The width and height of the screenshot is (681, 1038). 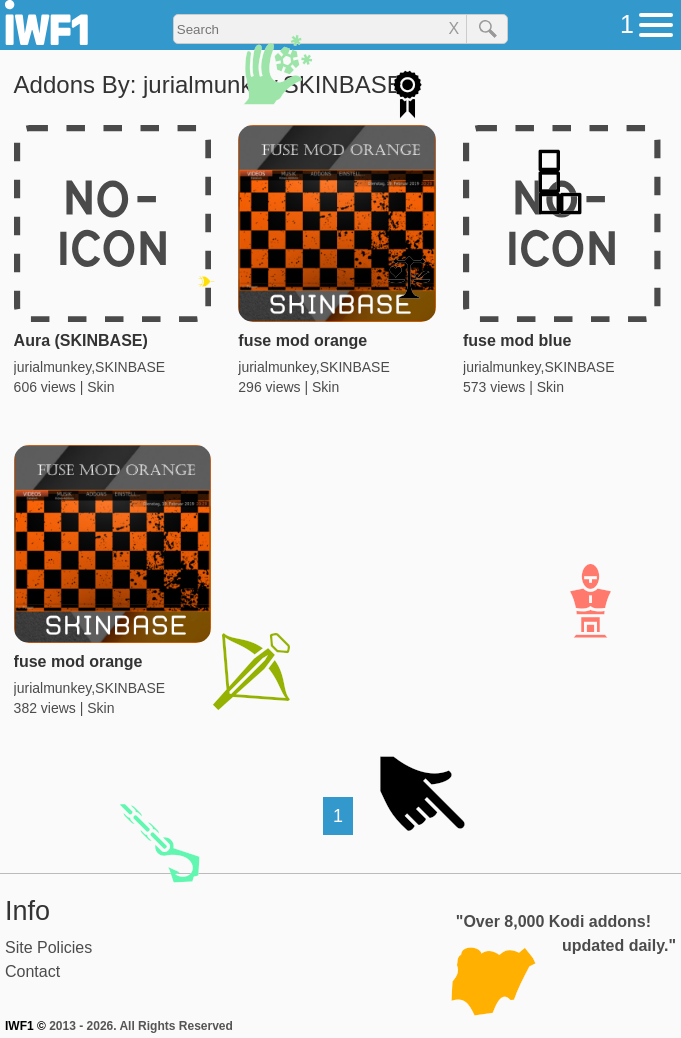 What do you see at coordinates (493, 981) in the screenshot?
I see `select Nigeria as your country or region` at bounding box center [493, 981].